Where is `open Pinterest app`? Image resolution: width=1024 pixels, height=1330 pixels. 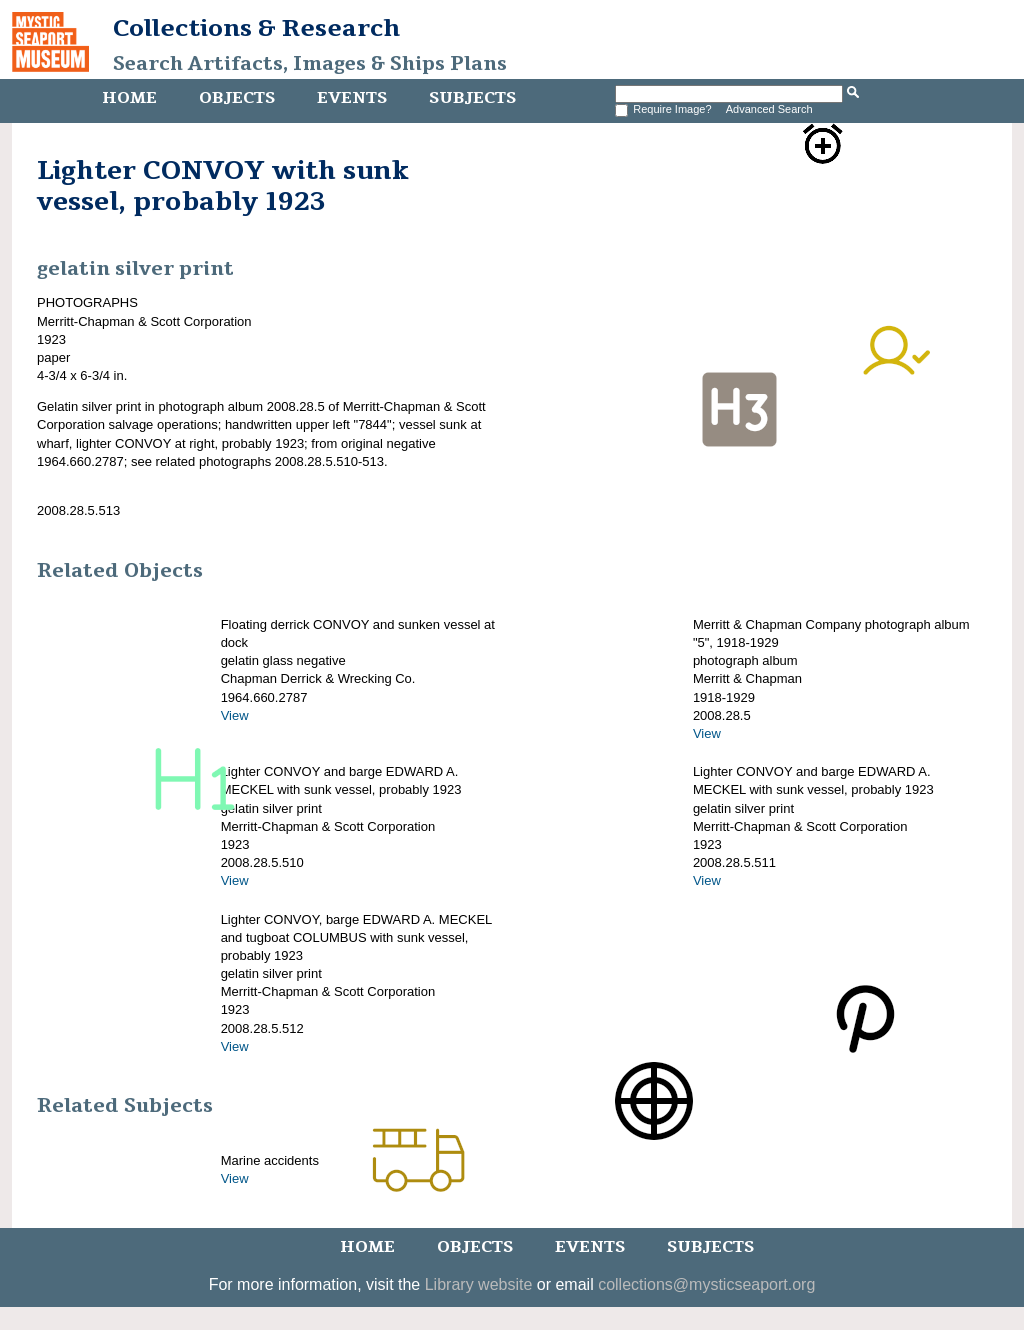
open Pinterest app is located at coordinates (863, 1019).